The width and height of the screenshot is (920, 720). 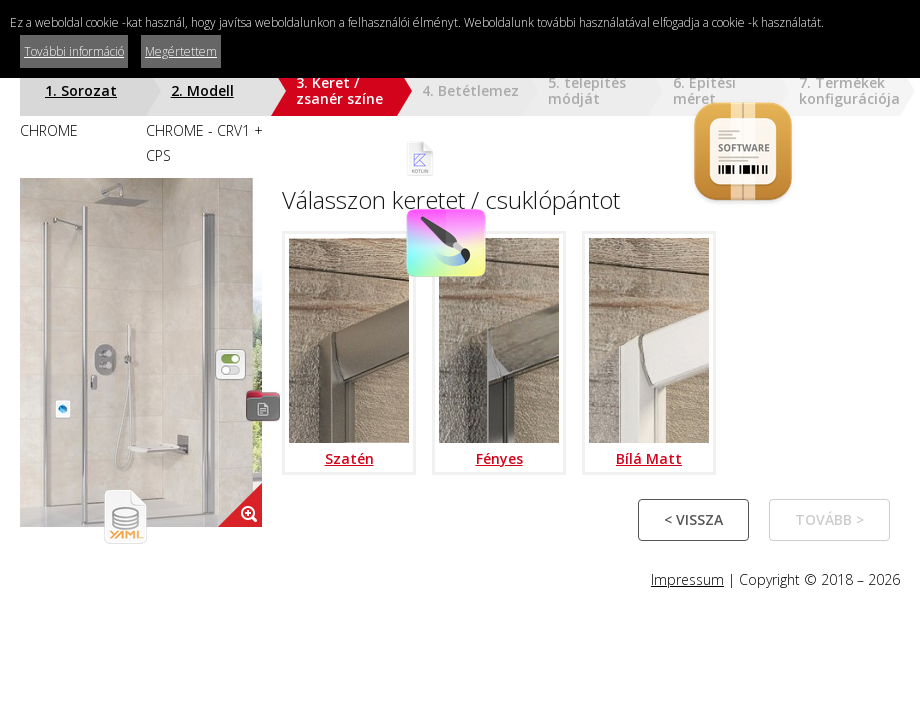 I want to click on open system settings or preferences, so click(x=230, y=364).